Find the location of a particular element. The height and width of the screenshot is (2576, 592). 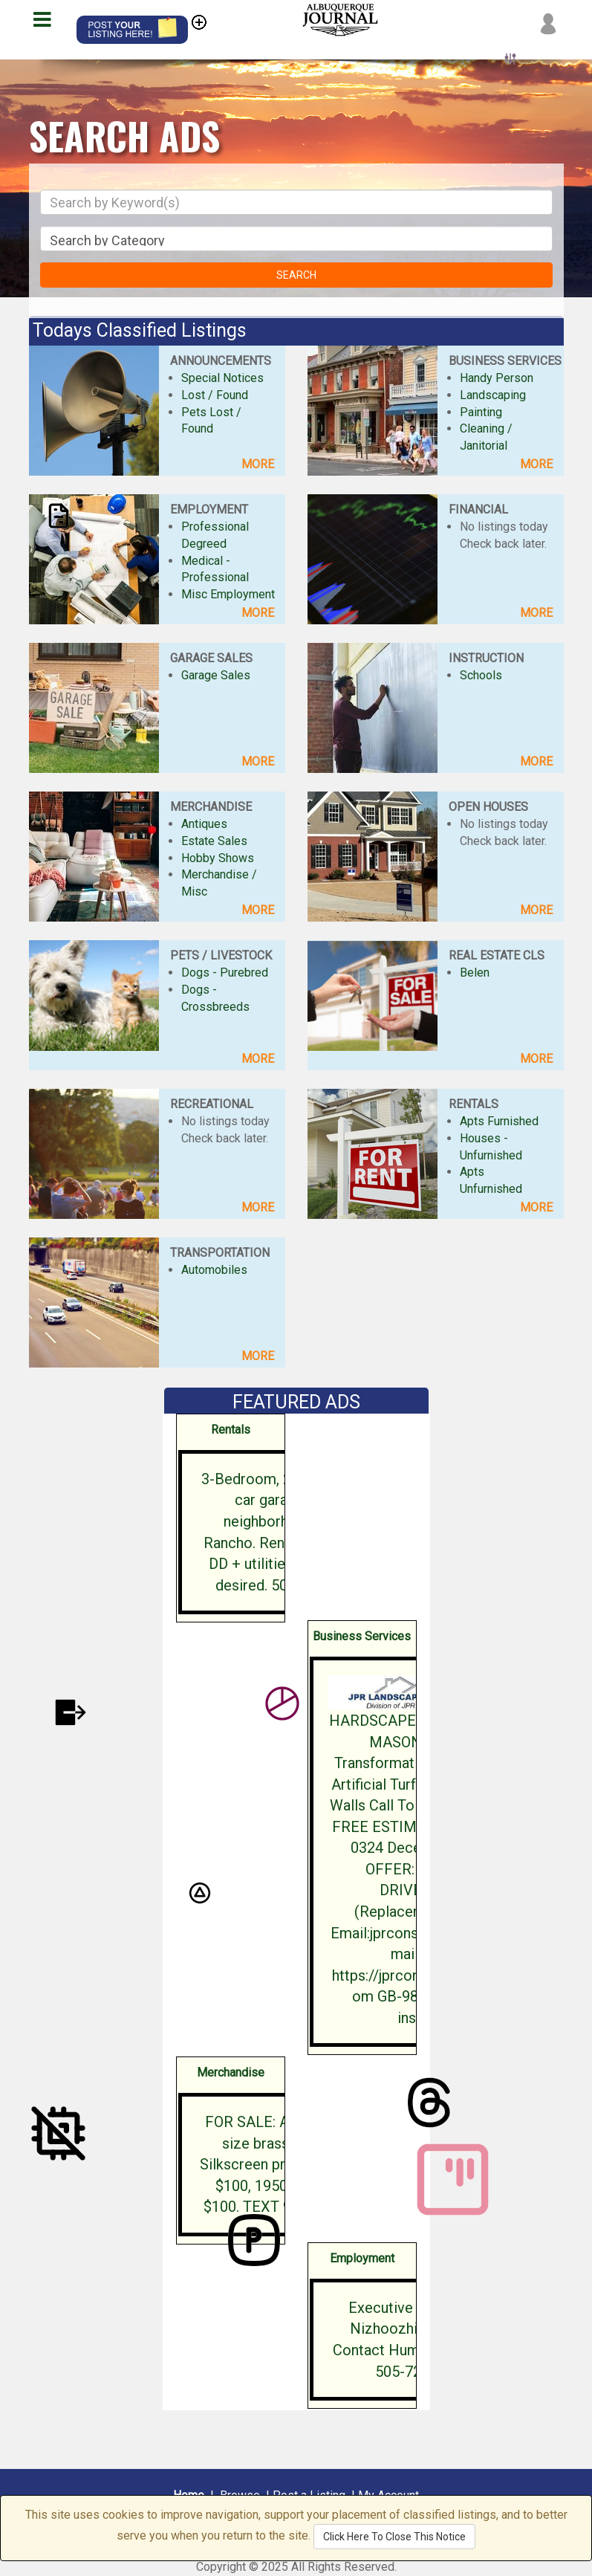

open the Threads app is located at coordinates (430, 2103).